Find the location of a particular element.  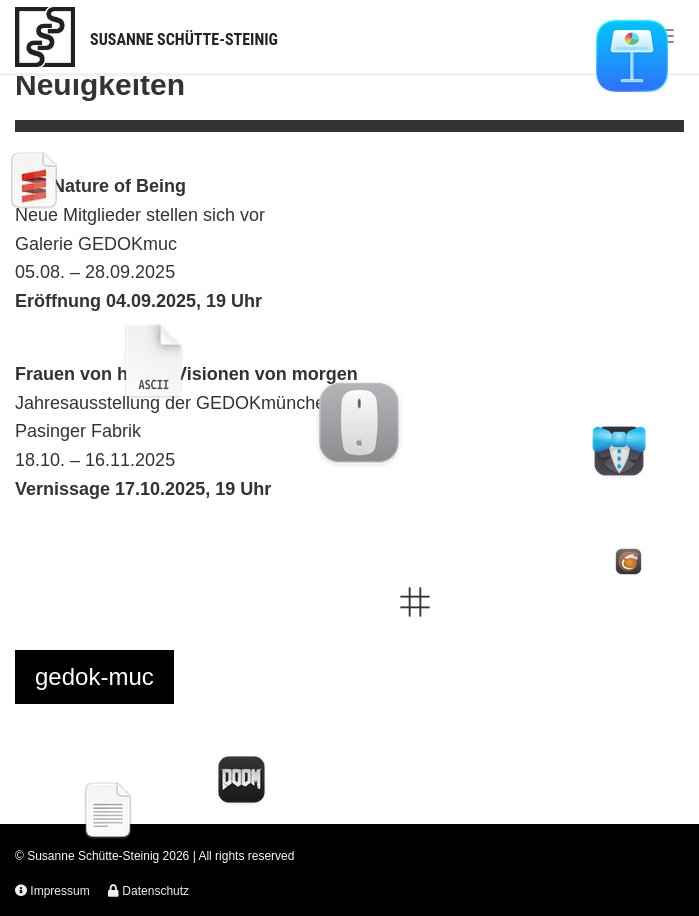

a scala programming language source file is located at coordinates (34, 180).